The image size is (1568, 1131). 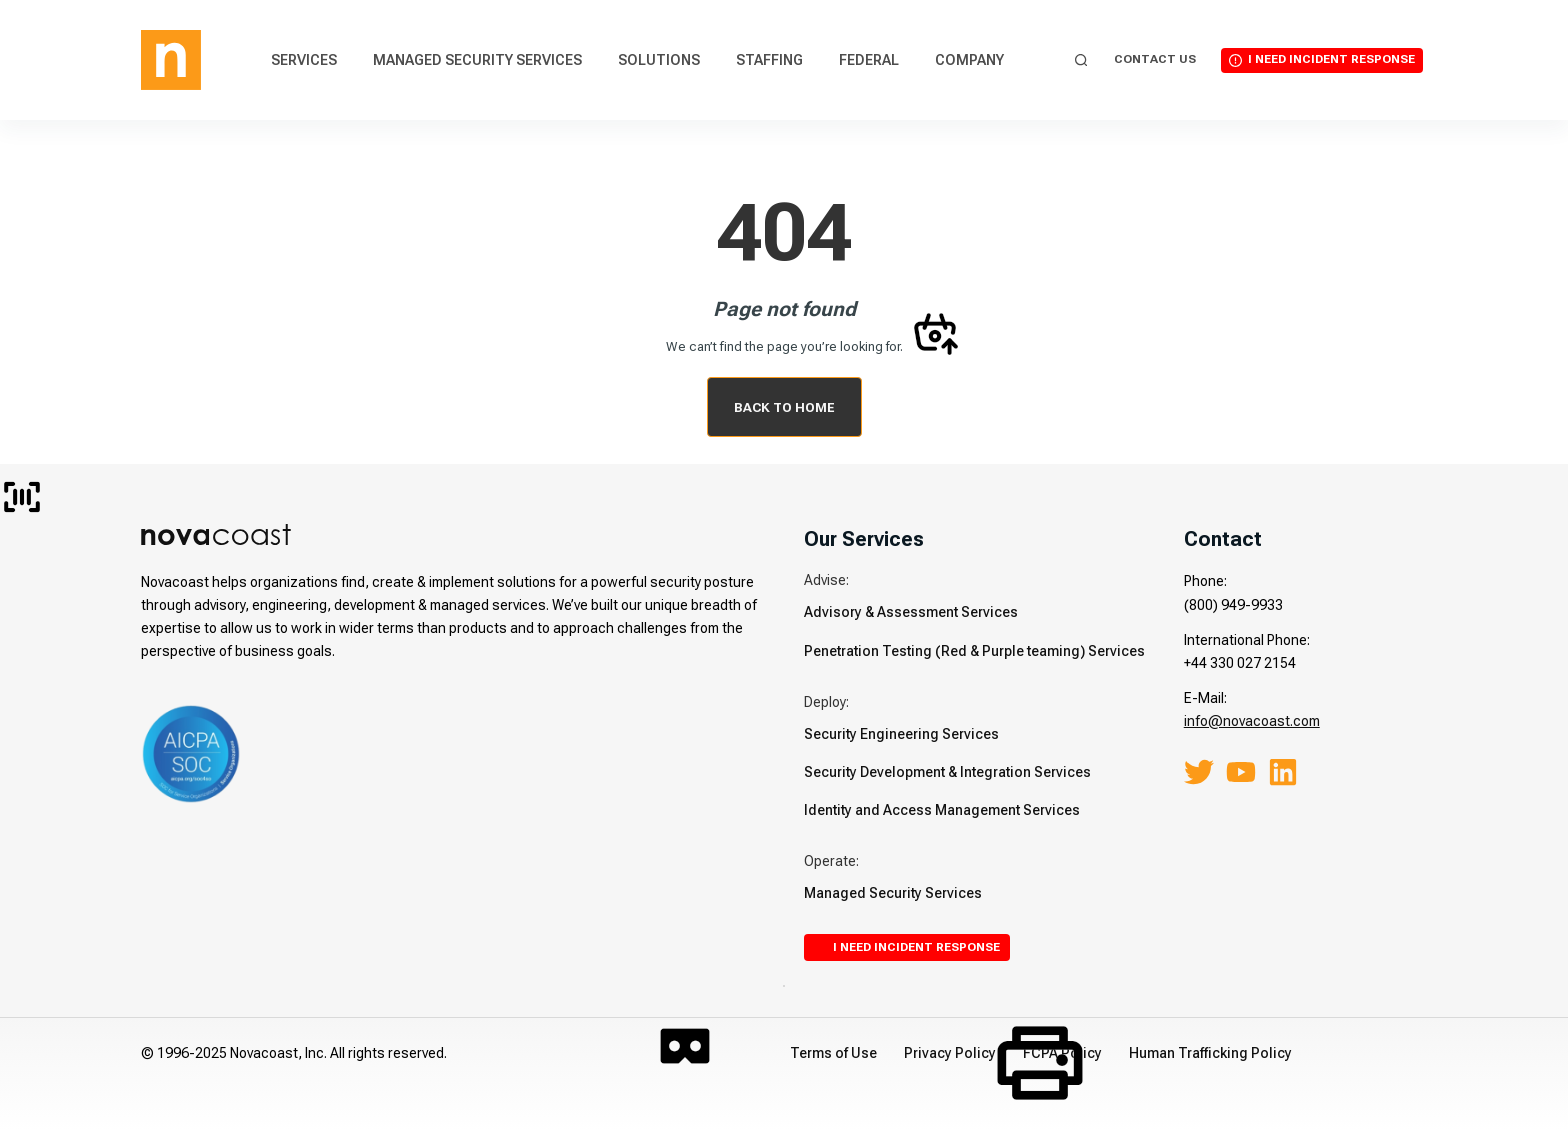 What do you see at coordinates (22, 497) in the screenshot?
I see `scan a barcode` at bounding box center [22, 497].